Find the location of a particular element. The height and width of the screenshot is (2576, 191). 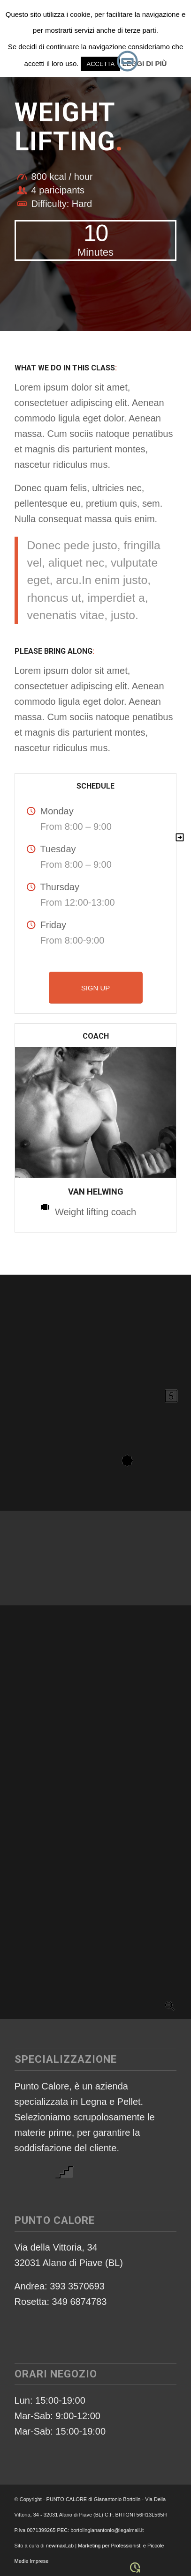

remove or delete an item is located at coordinates (127, 61).